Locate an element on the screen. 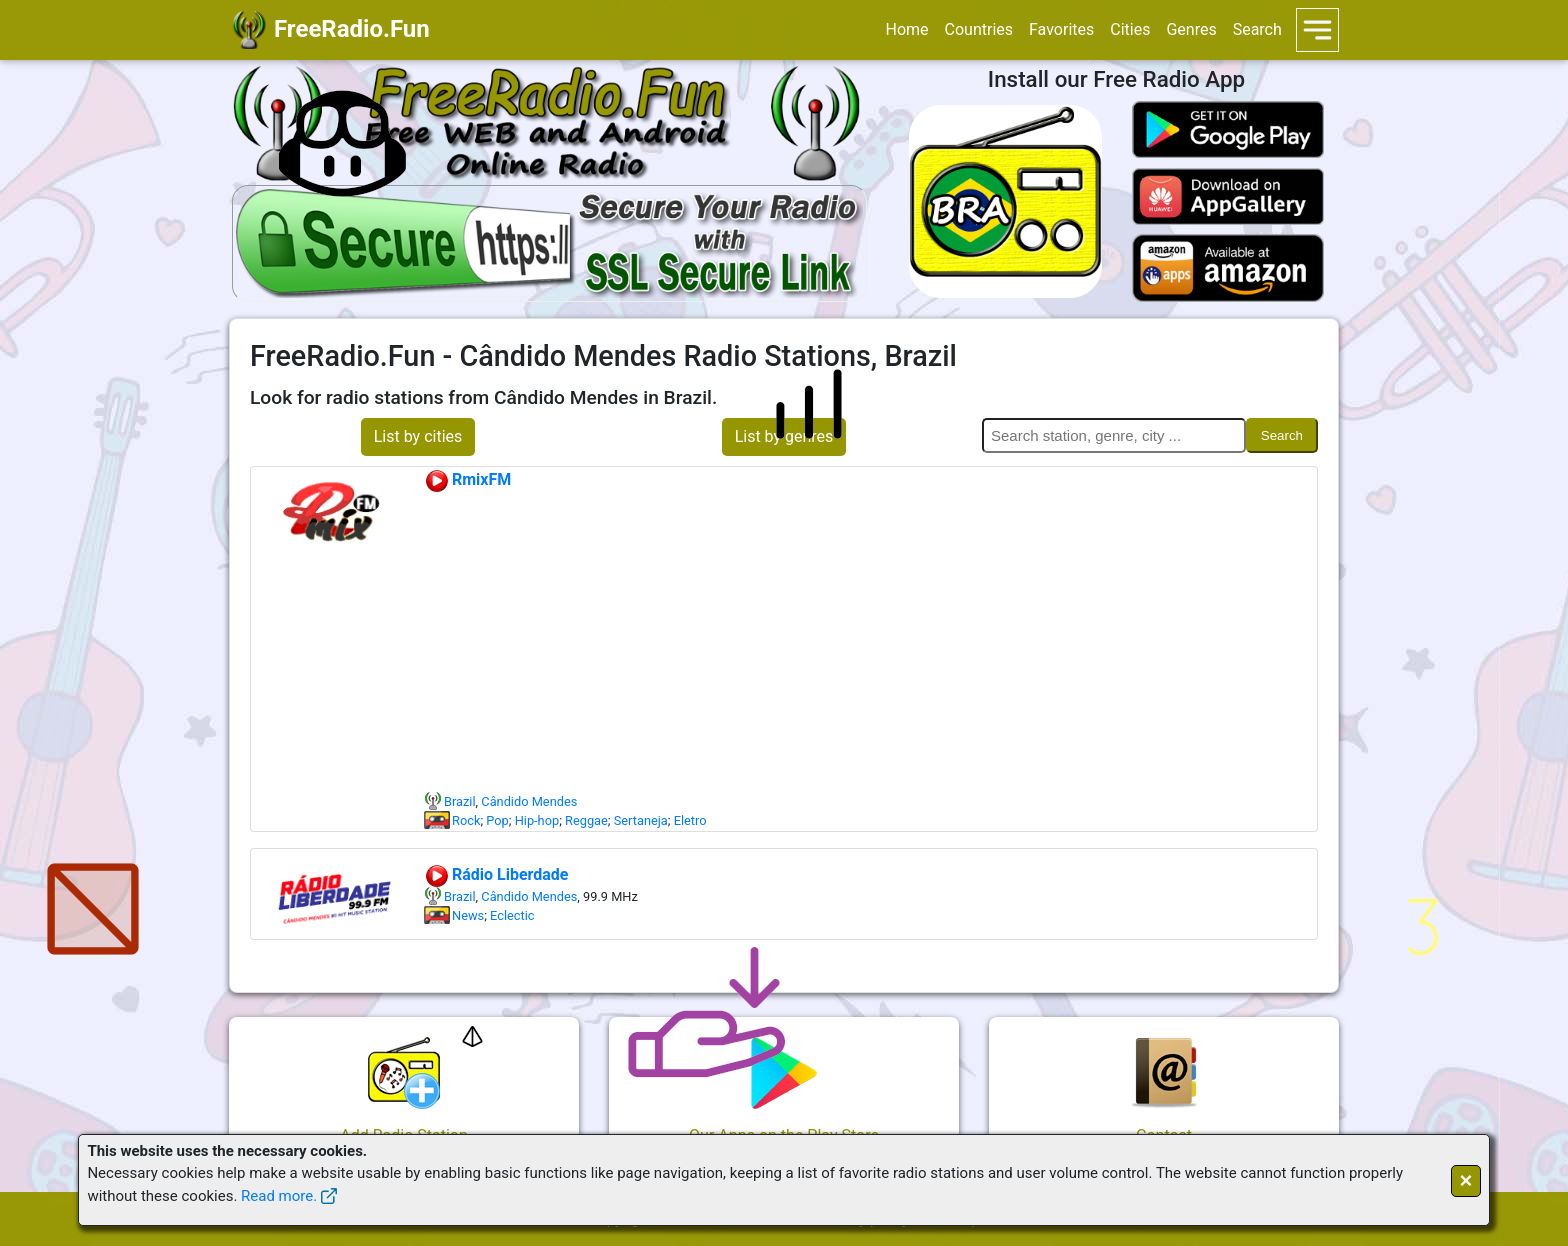 The height and width of the screenshot is (1246, 1568). indicates step three in a multi-step process is located at coordinates (1423, 927).